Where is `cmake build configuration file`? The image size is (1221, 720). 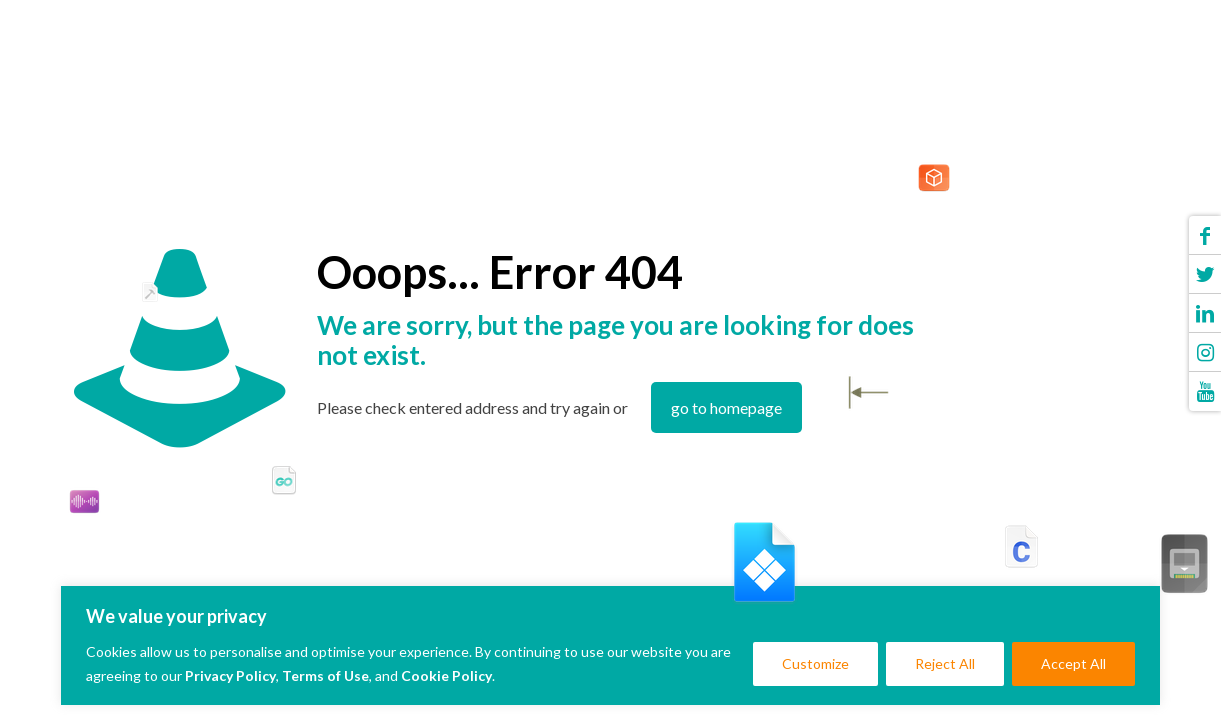 cmake build configuration file is located at coordinates (150, 292).